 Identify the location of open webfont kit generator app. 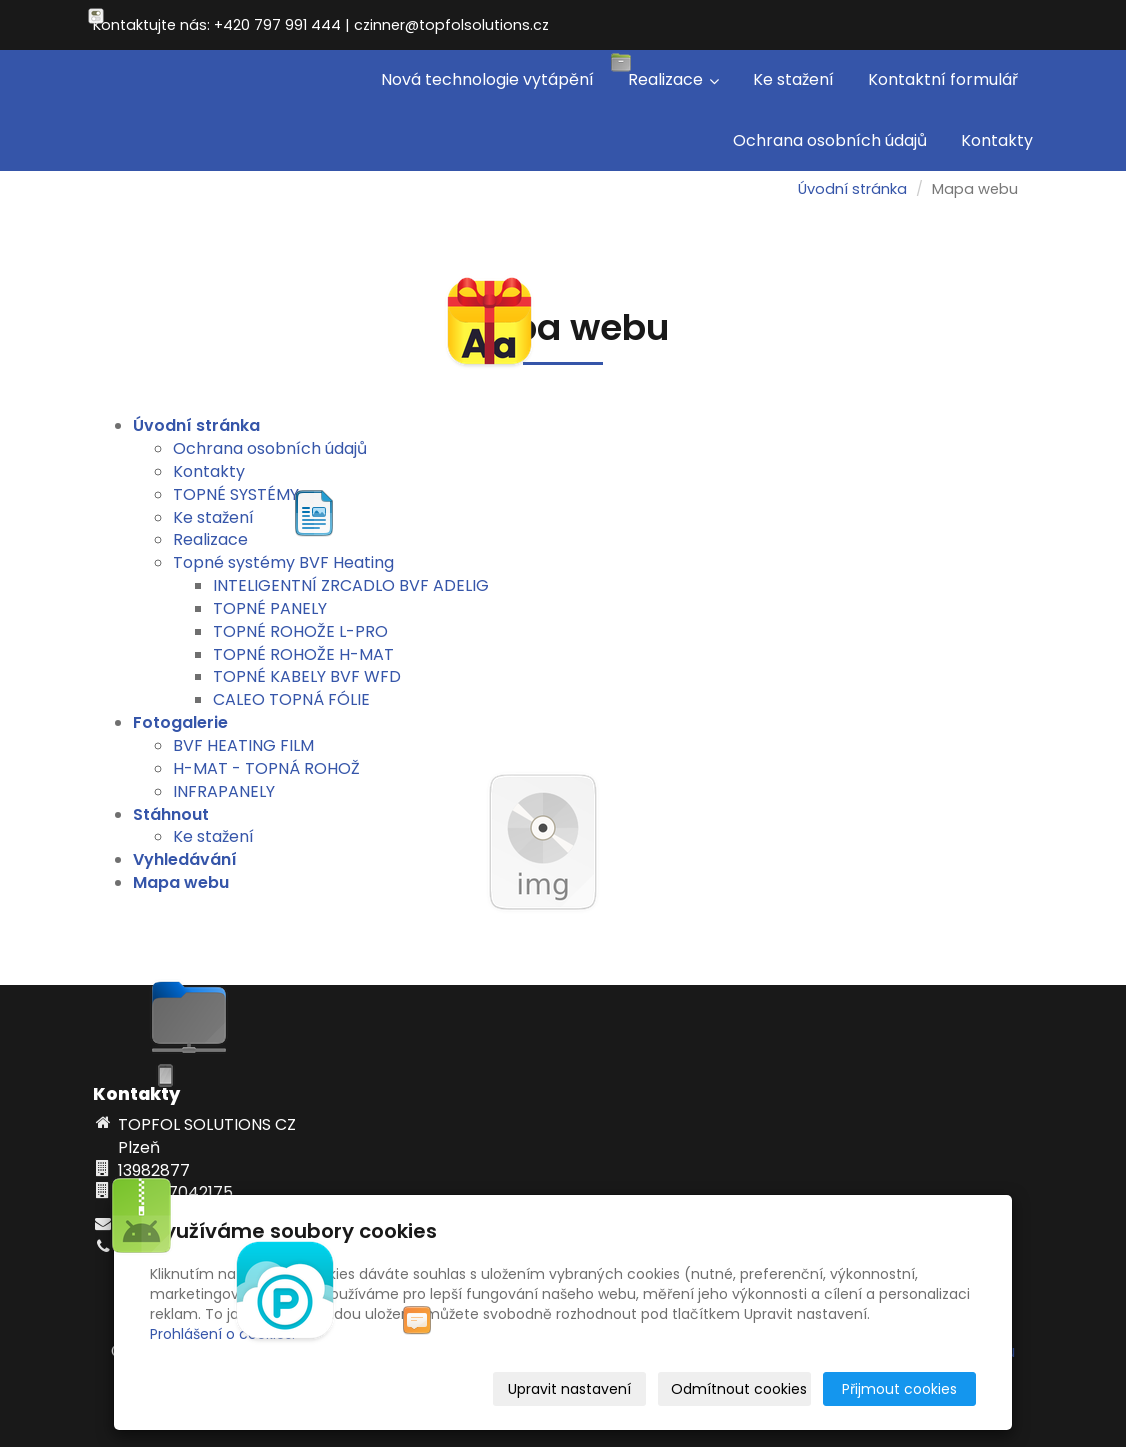
(489, 322).